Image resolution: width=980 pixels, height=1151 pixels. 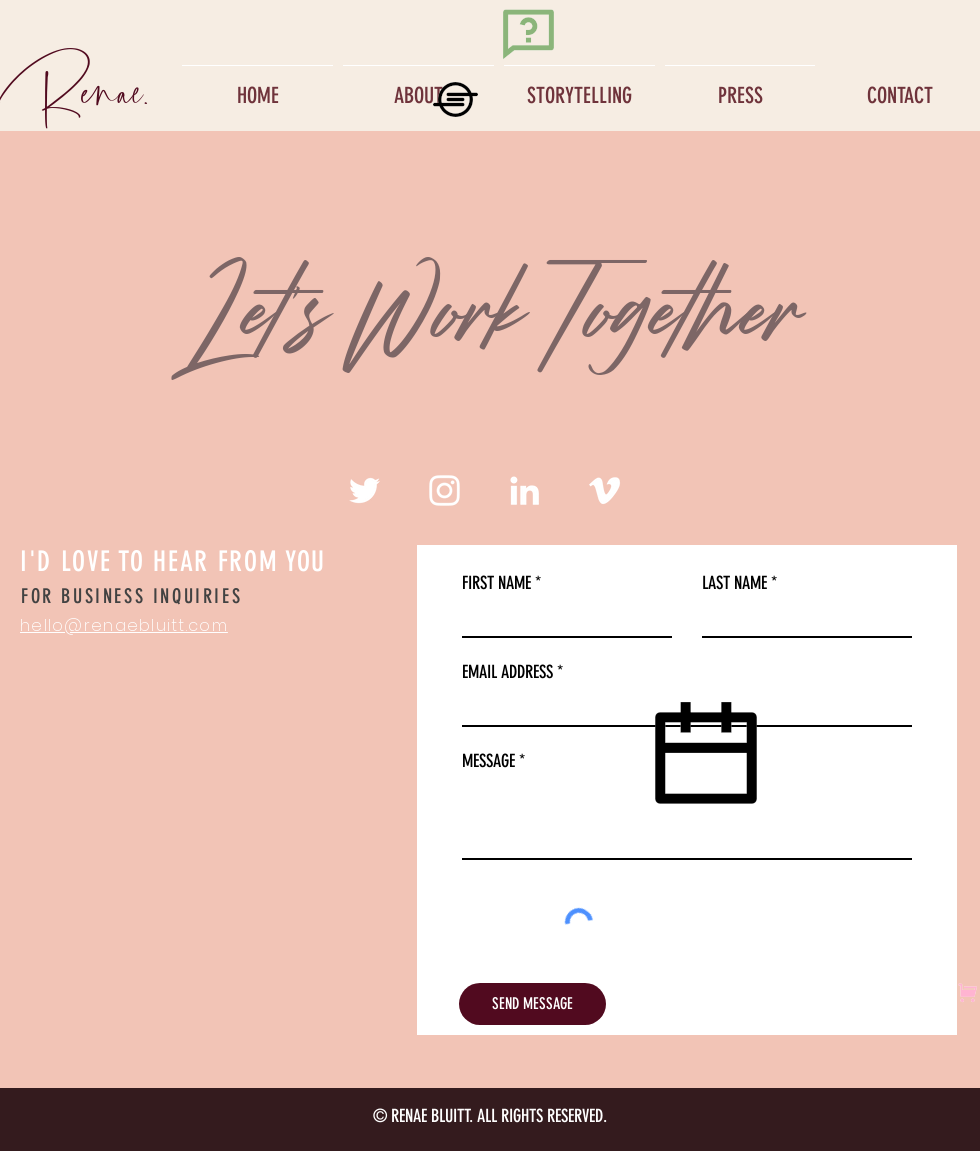 What do you see at coordinates (528, 32) in the screenshot?
I see `open a questionnaire or survey` at bounding box center [528, 32].